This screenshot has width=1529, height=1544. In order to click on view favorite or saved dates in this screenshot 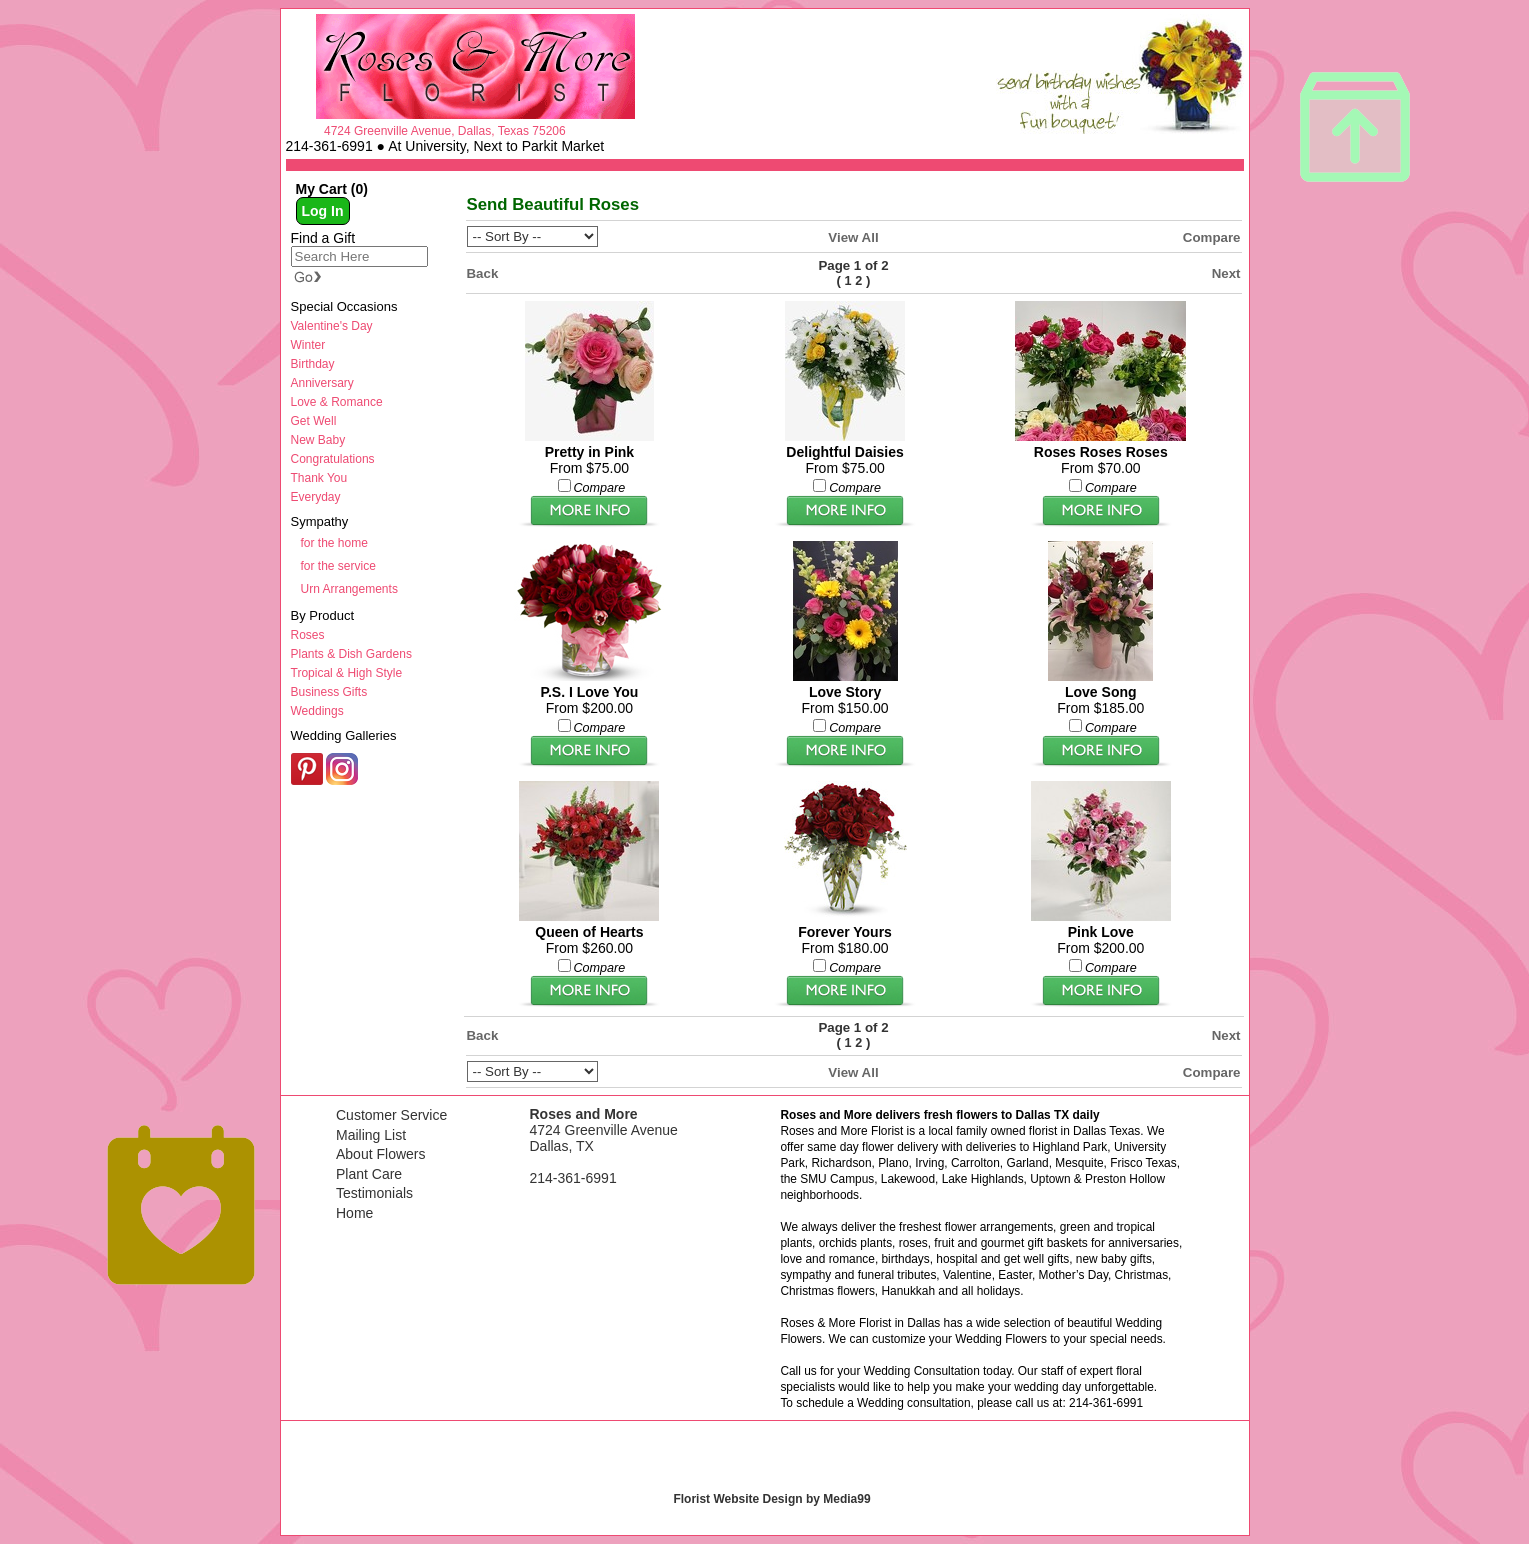, I will do `click(181, 1211)`.